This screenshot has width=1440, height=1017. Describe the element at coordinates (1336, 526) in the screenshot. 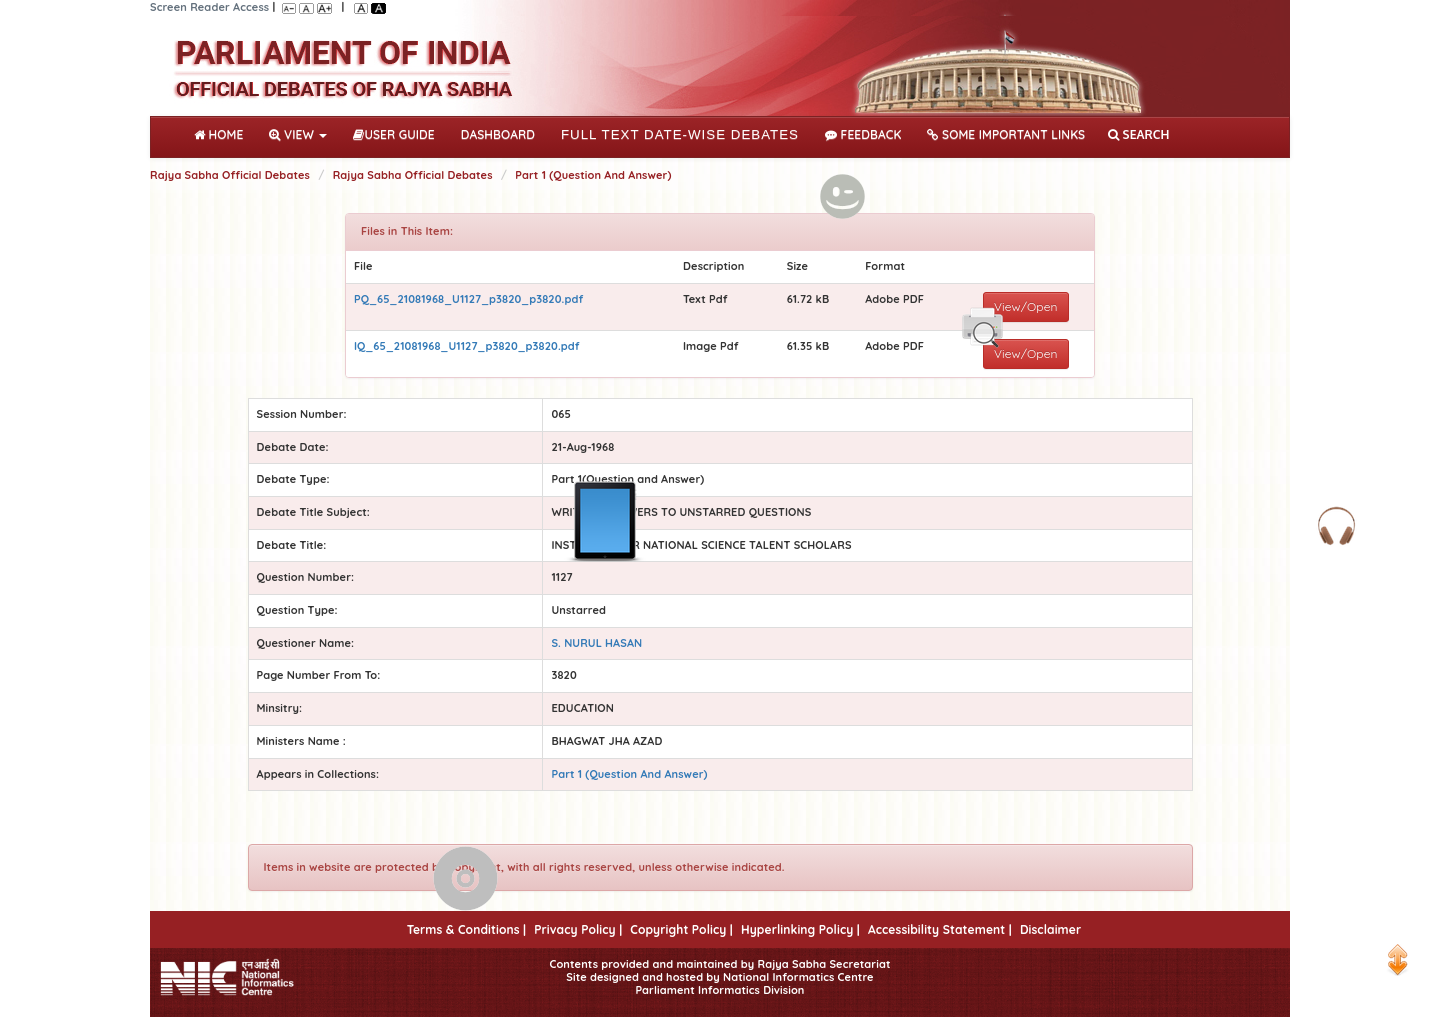

I see `connect bluetooth headphones` at that location.